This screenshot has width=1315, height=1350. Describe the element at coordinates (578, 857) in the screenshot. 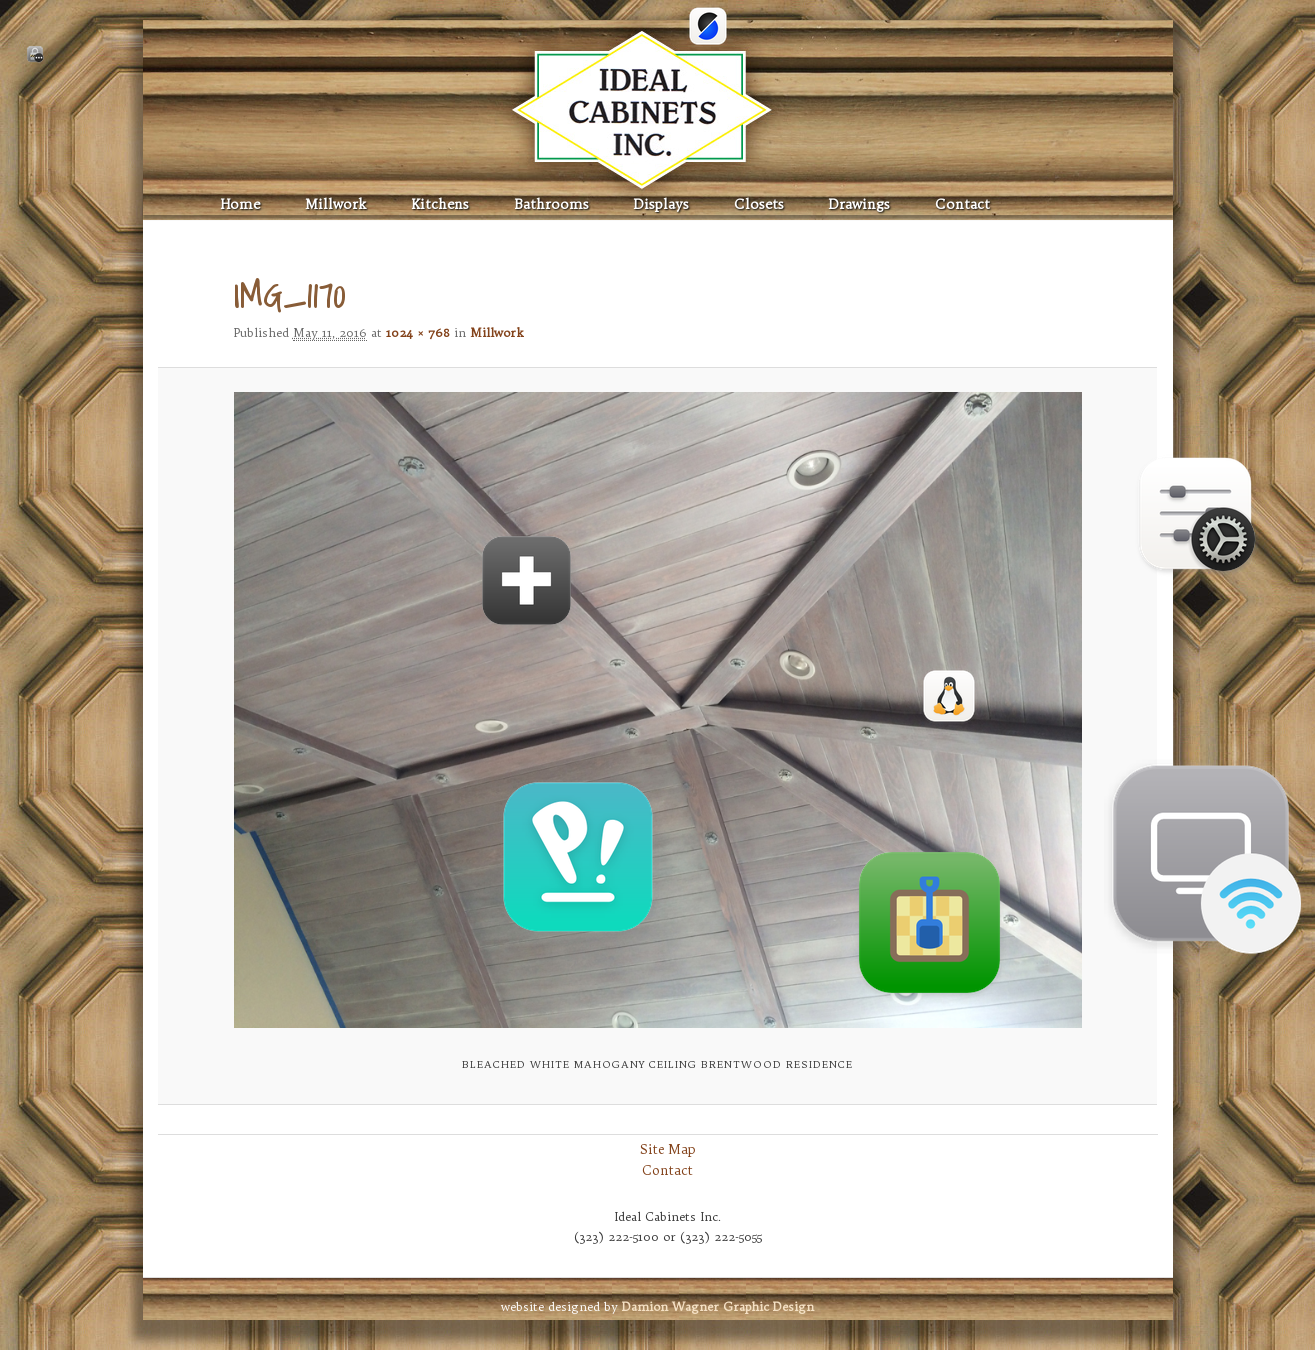

I see `launch Pop!_OS application` at that location.